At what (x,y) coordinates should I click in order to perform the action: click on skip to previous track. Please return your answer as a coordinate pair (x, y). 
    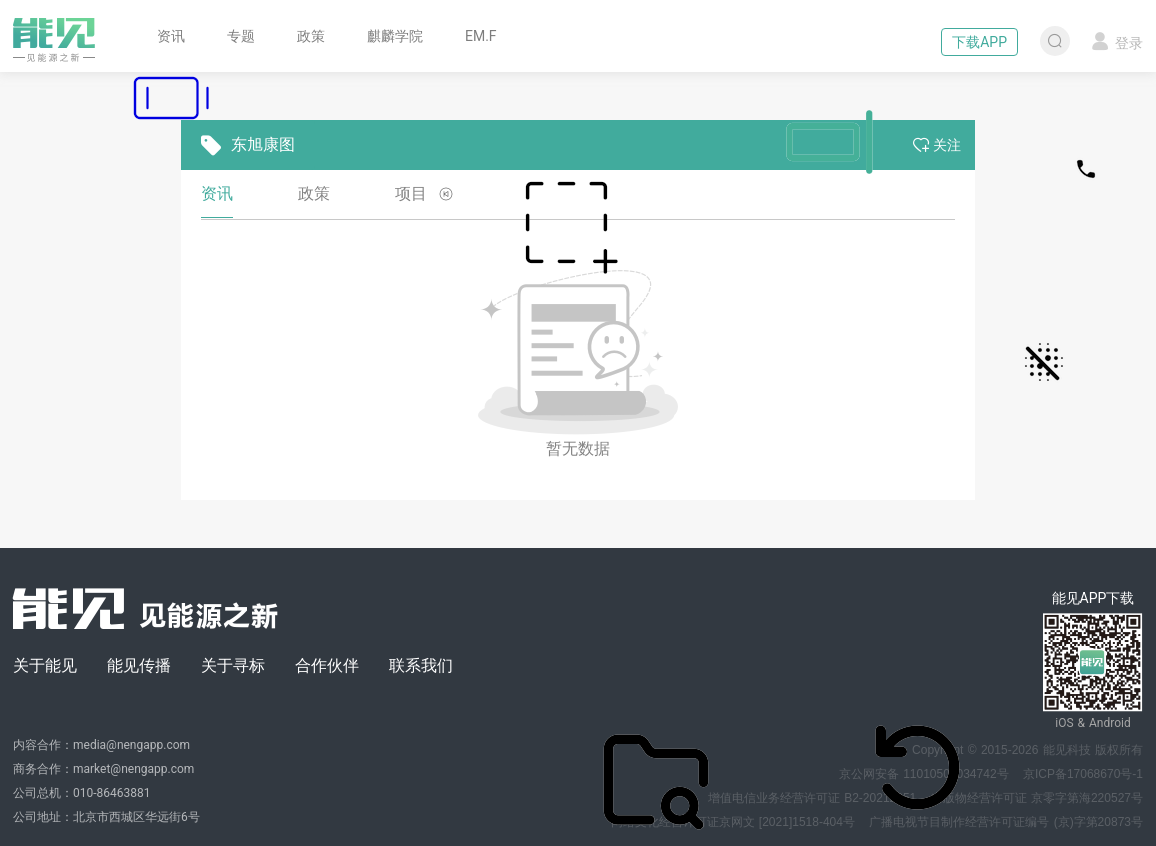
    Looking at the image, I should click on (446, 194).